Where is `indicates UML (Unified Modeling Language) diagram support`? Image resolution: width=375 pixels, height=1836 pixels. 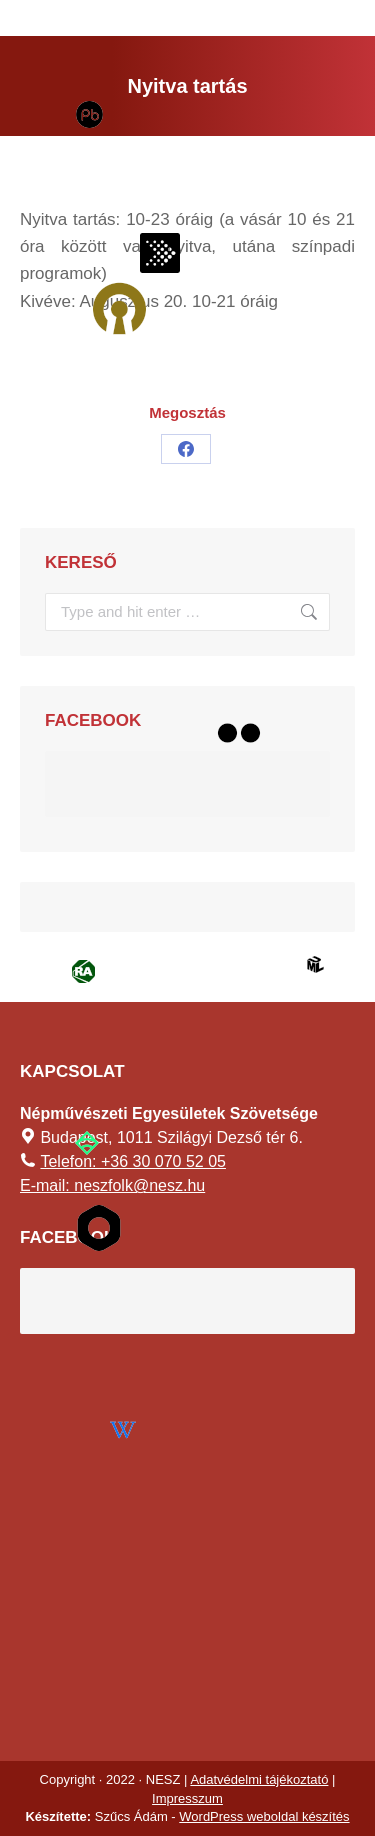 indicates UML (Unified Modeling Language) diagram support is located at coordinates (315, 964).